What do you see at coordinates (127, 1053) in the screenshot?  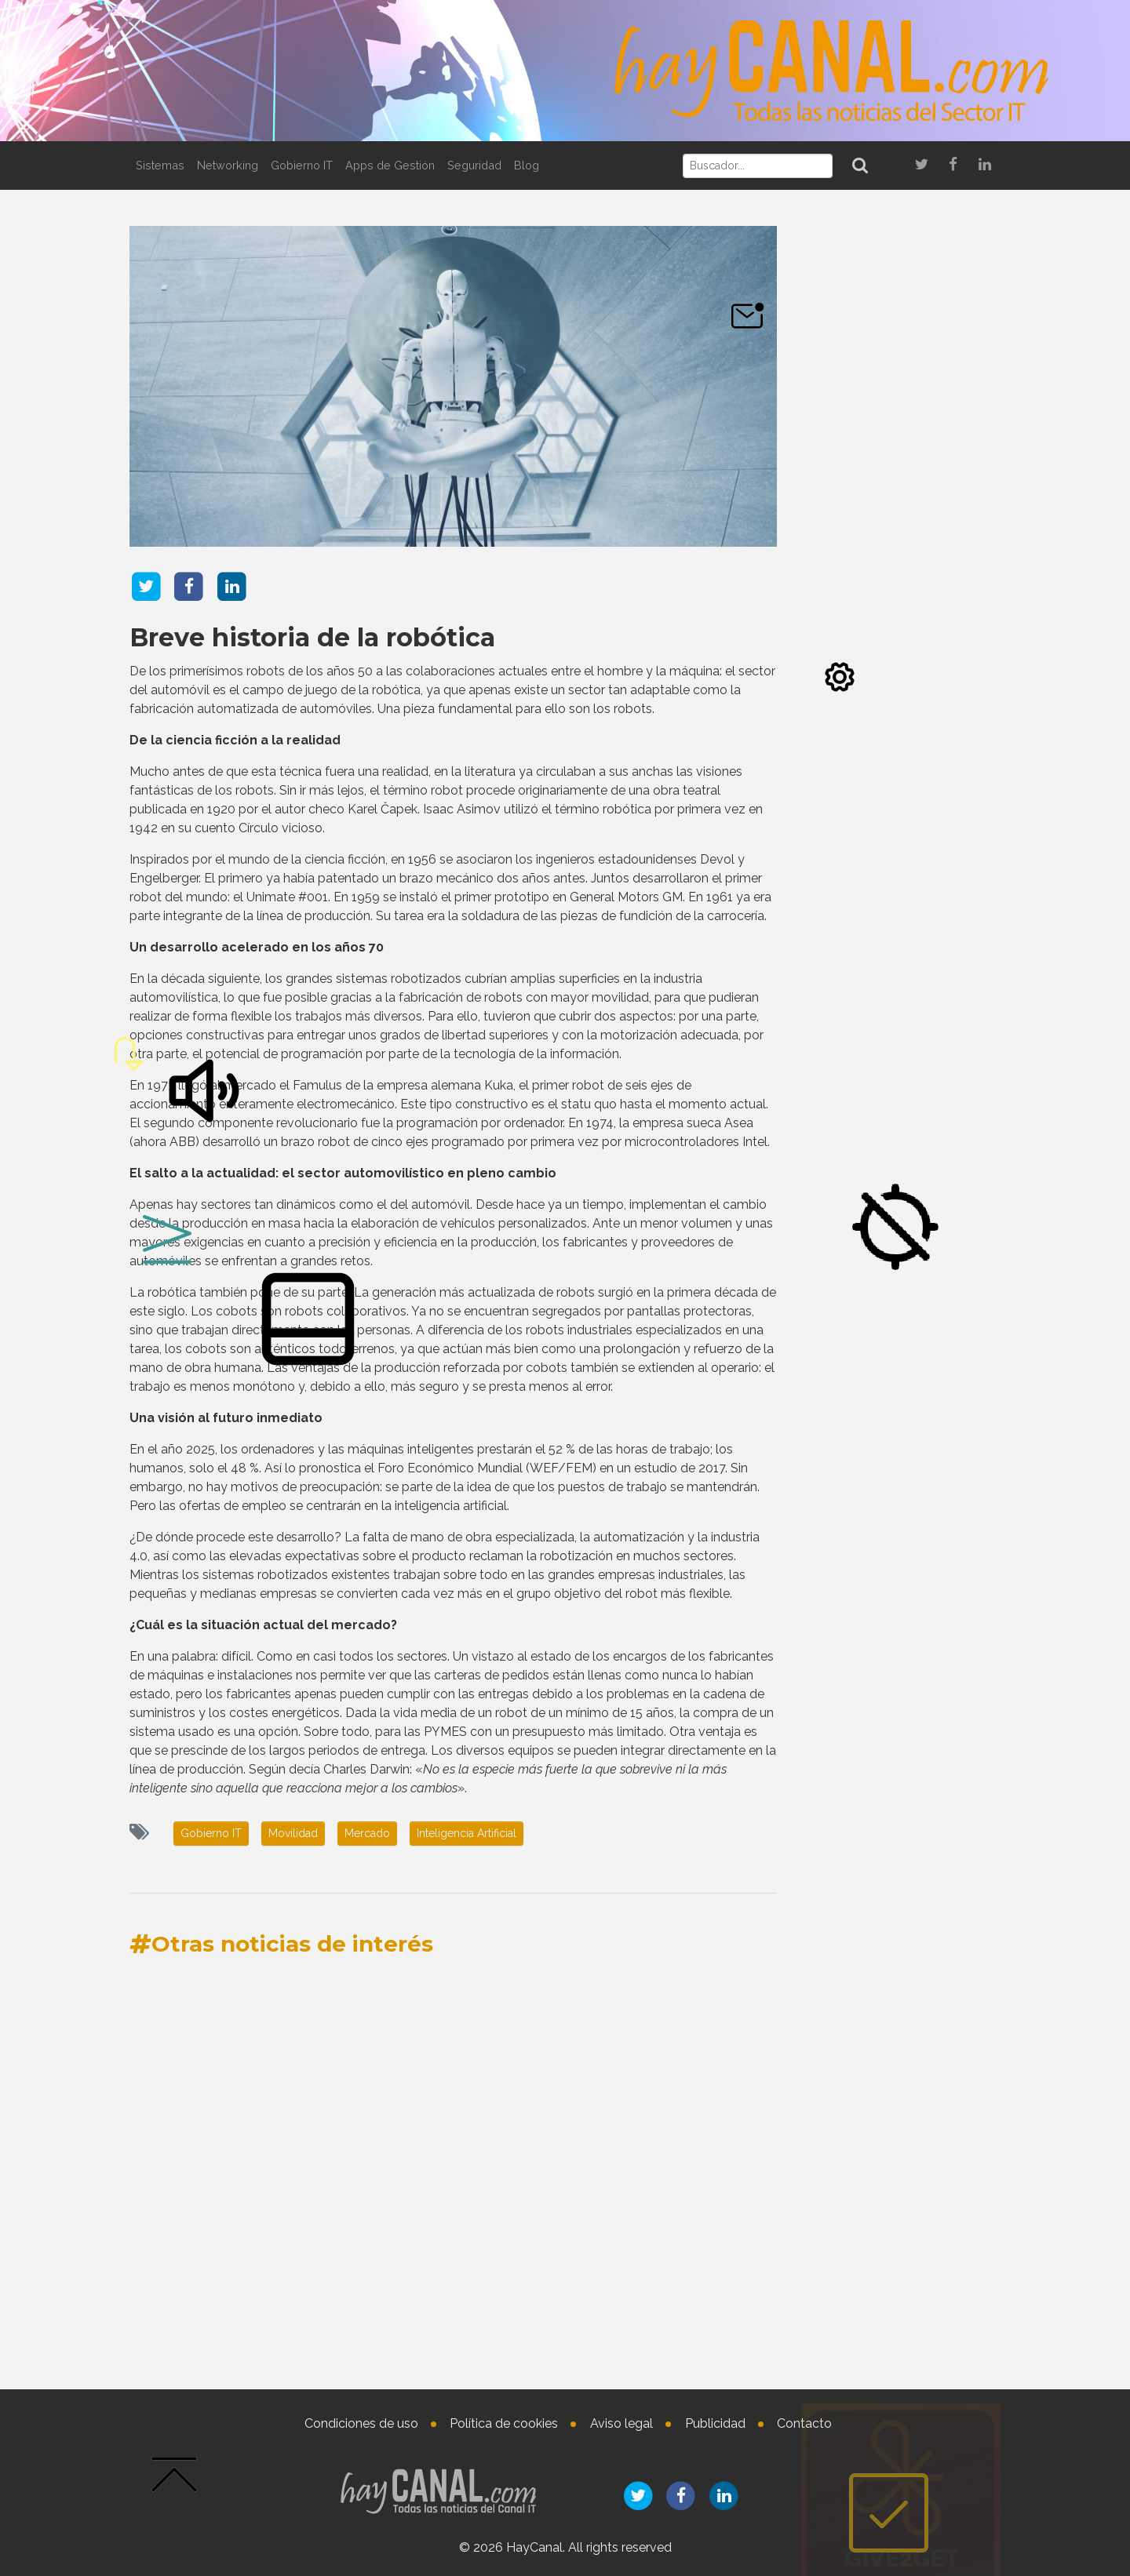 I see `redo or repeat last action` at bounding box center [127, 1053].